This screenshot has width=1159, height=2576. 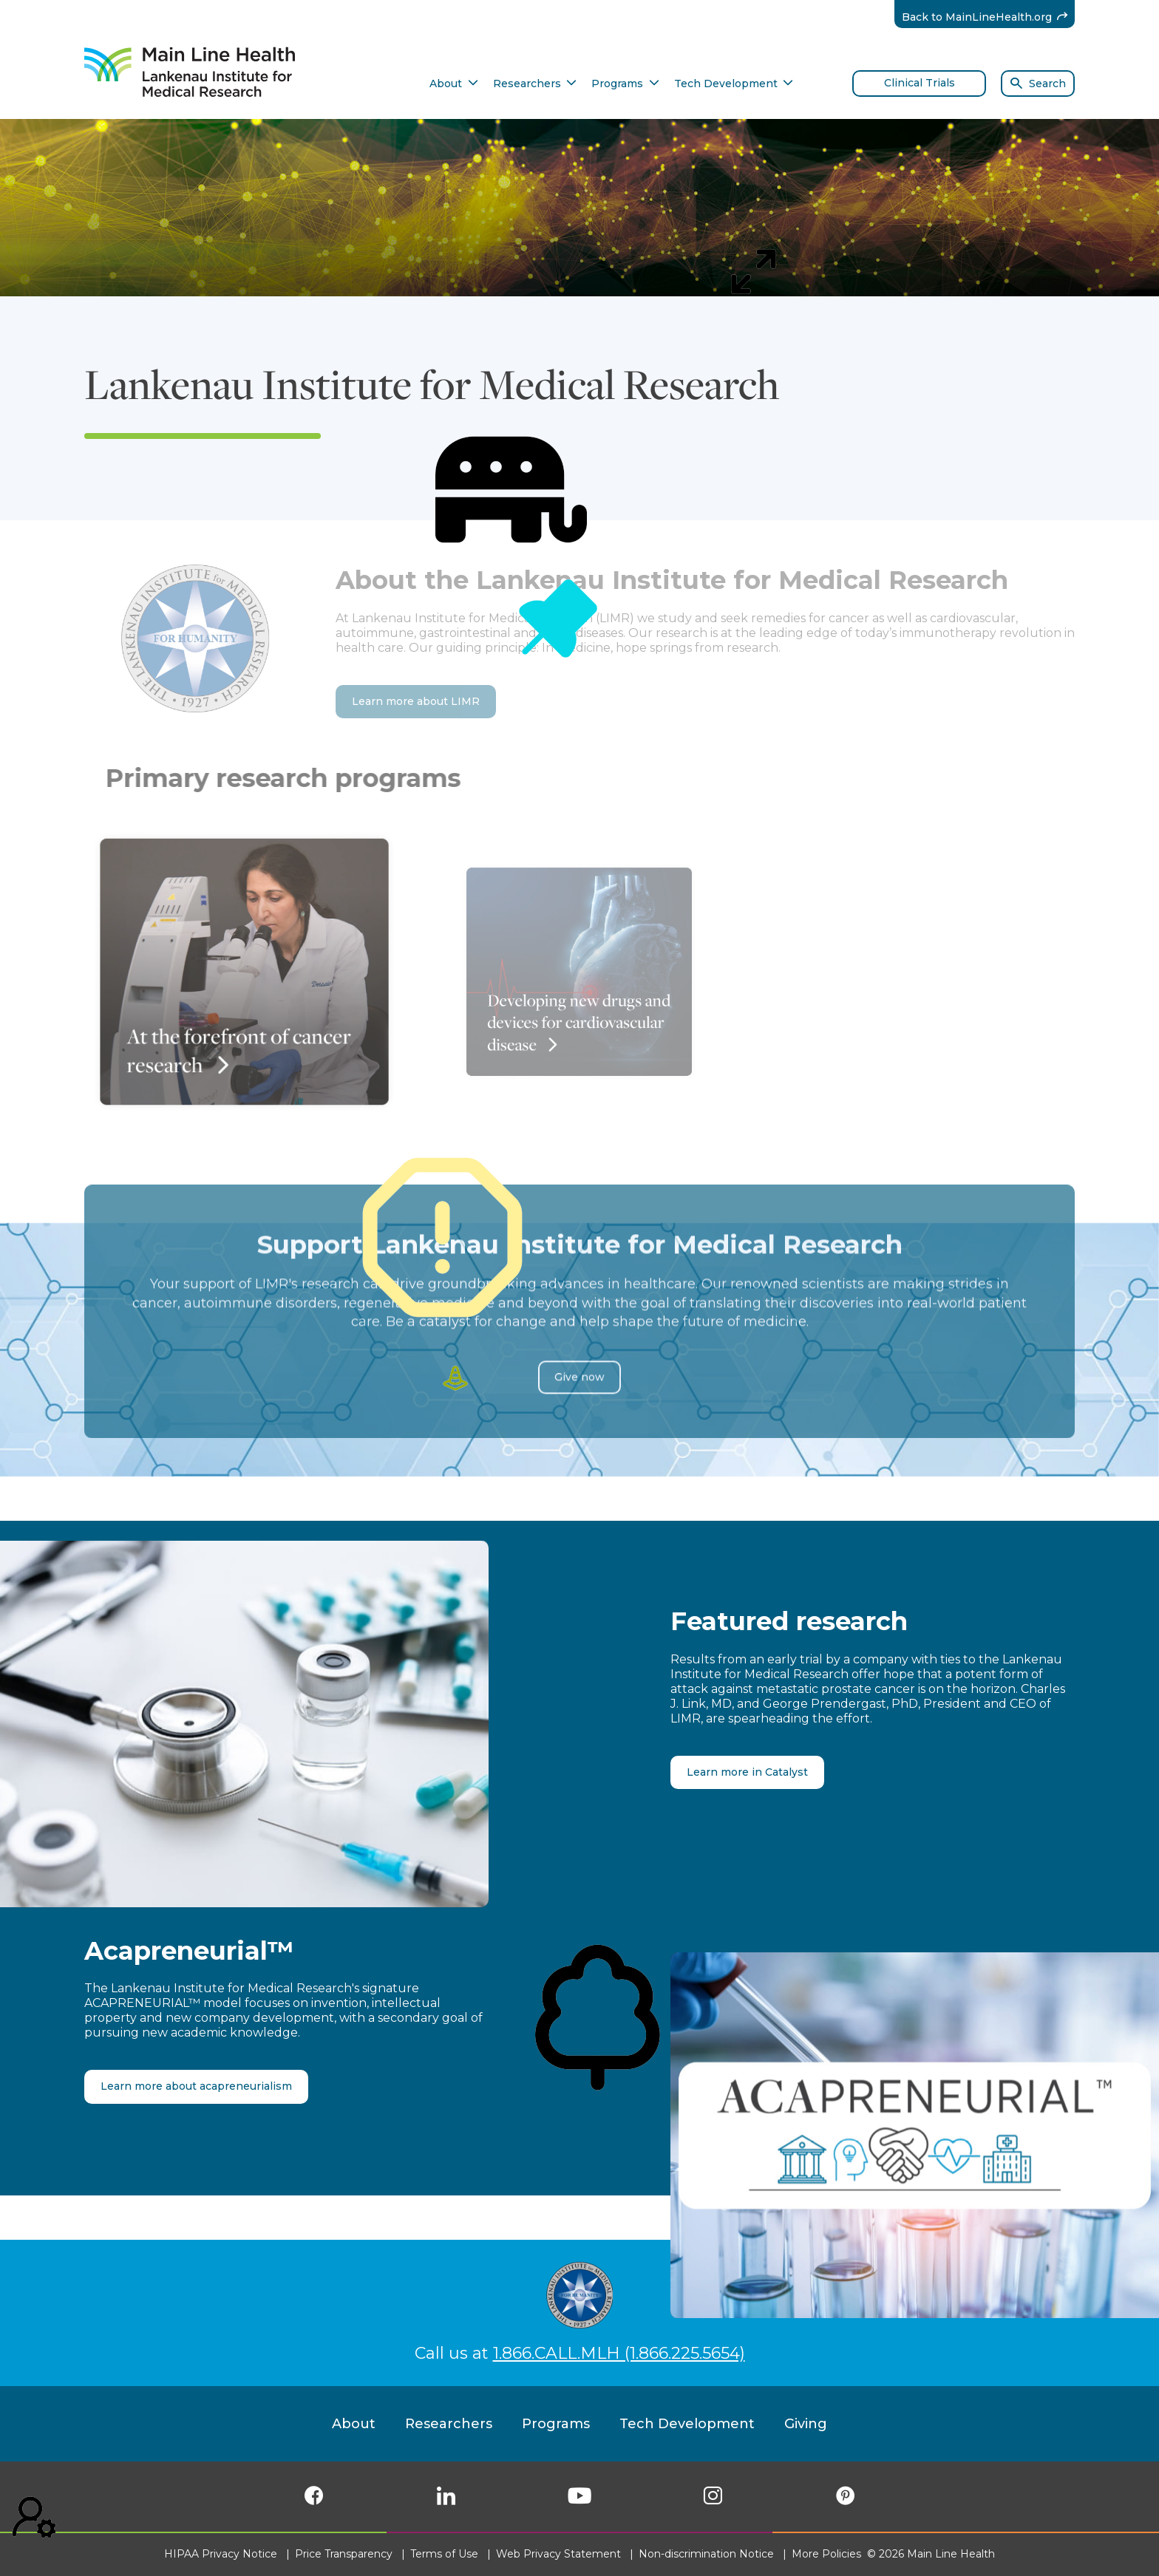 What do you see at coordinates (511, 489) in the screenshot?
I see `indicates republican party affiliation` at bounding box center [511, 489].